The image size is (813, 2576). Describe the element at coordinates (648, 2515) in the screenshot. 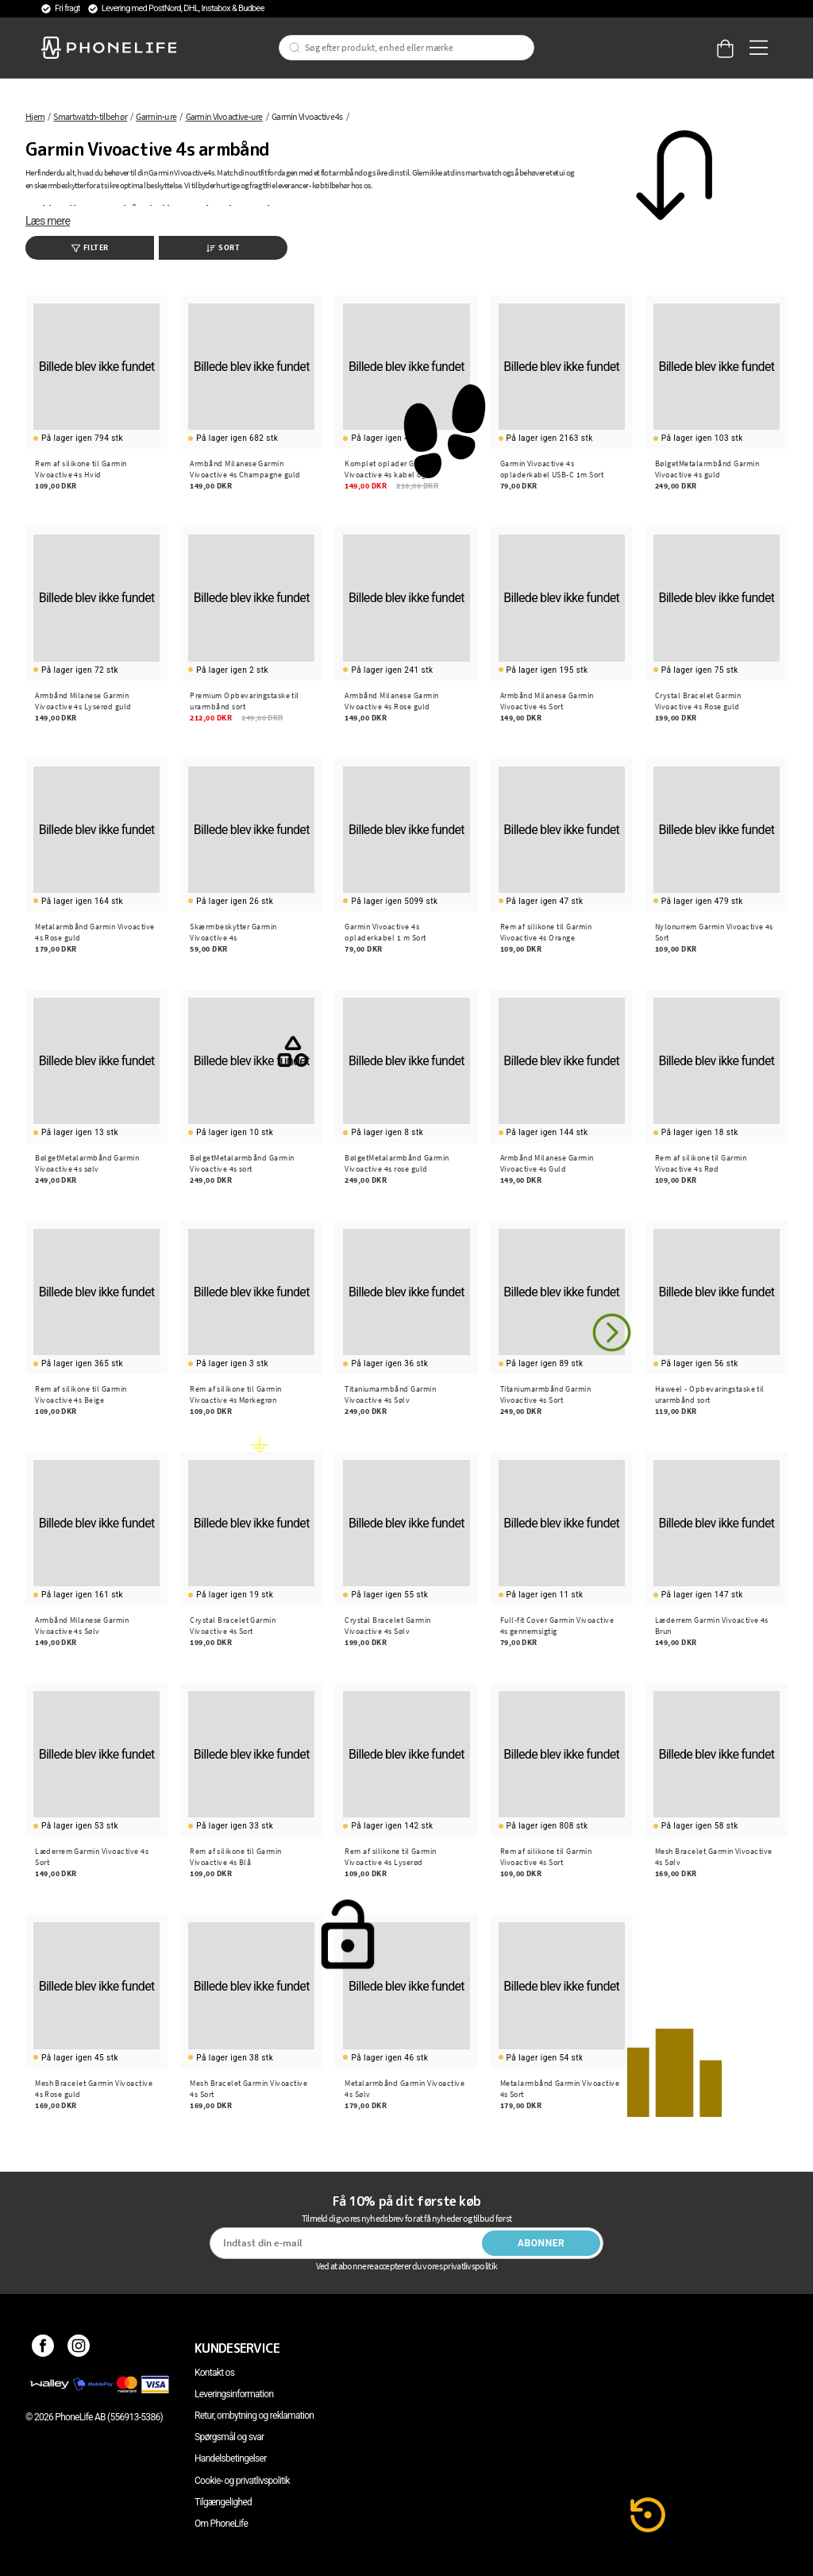

I see `restore to a previous state` at that location.